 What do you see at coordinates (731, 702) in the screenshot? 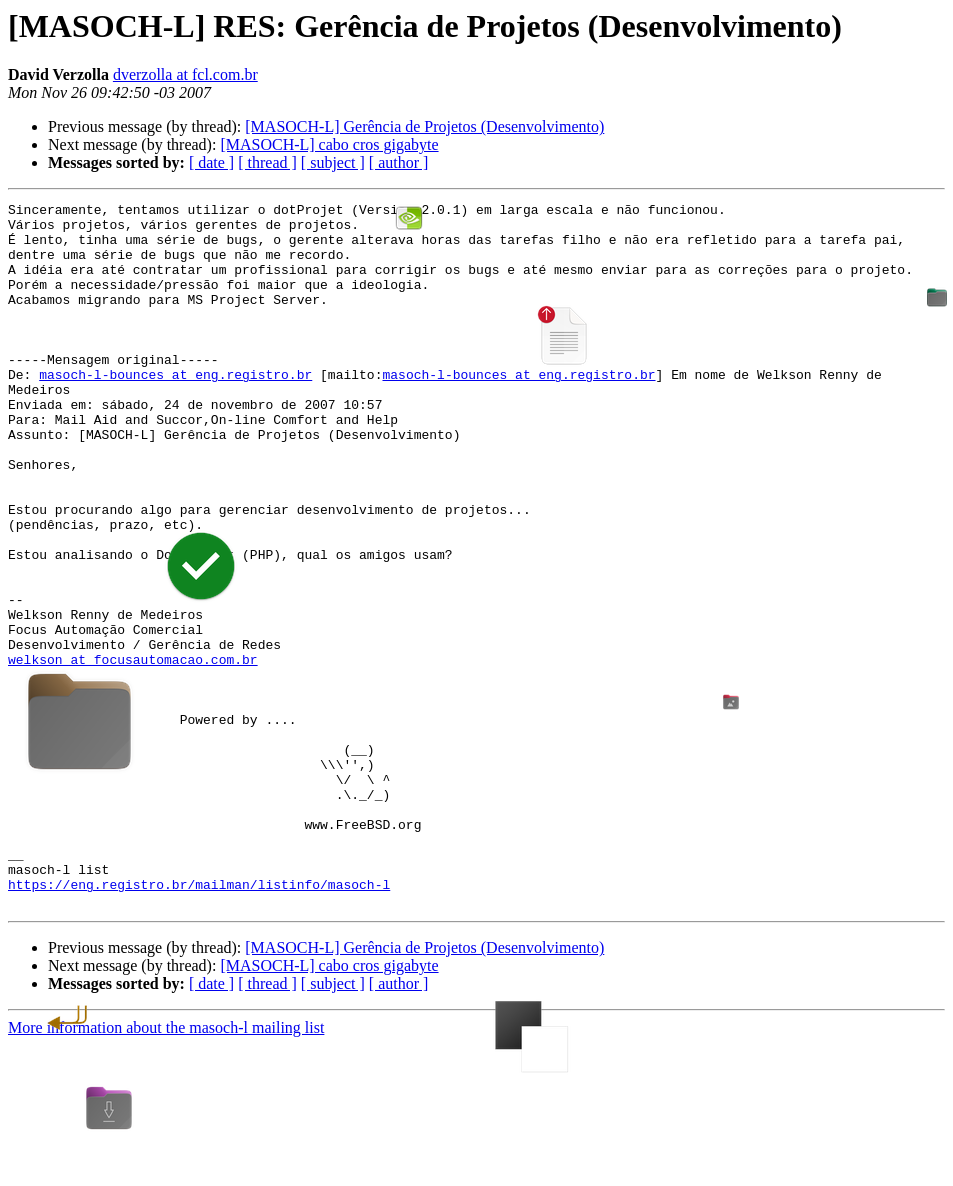
I see `open your pictures folder` at bounding box center [731, 702].